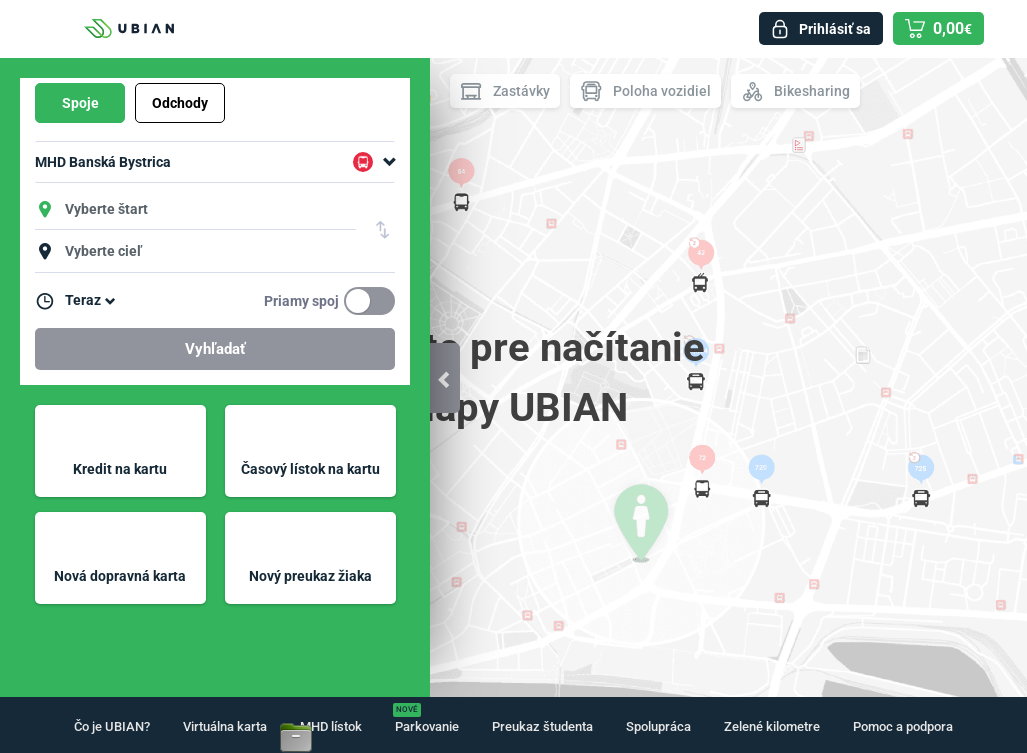 This screenshot has width=1027, height=753. I want to click on open the nautilus file manager, so click(296, 737).